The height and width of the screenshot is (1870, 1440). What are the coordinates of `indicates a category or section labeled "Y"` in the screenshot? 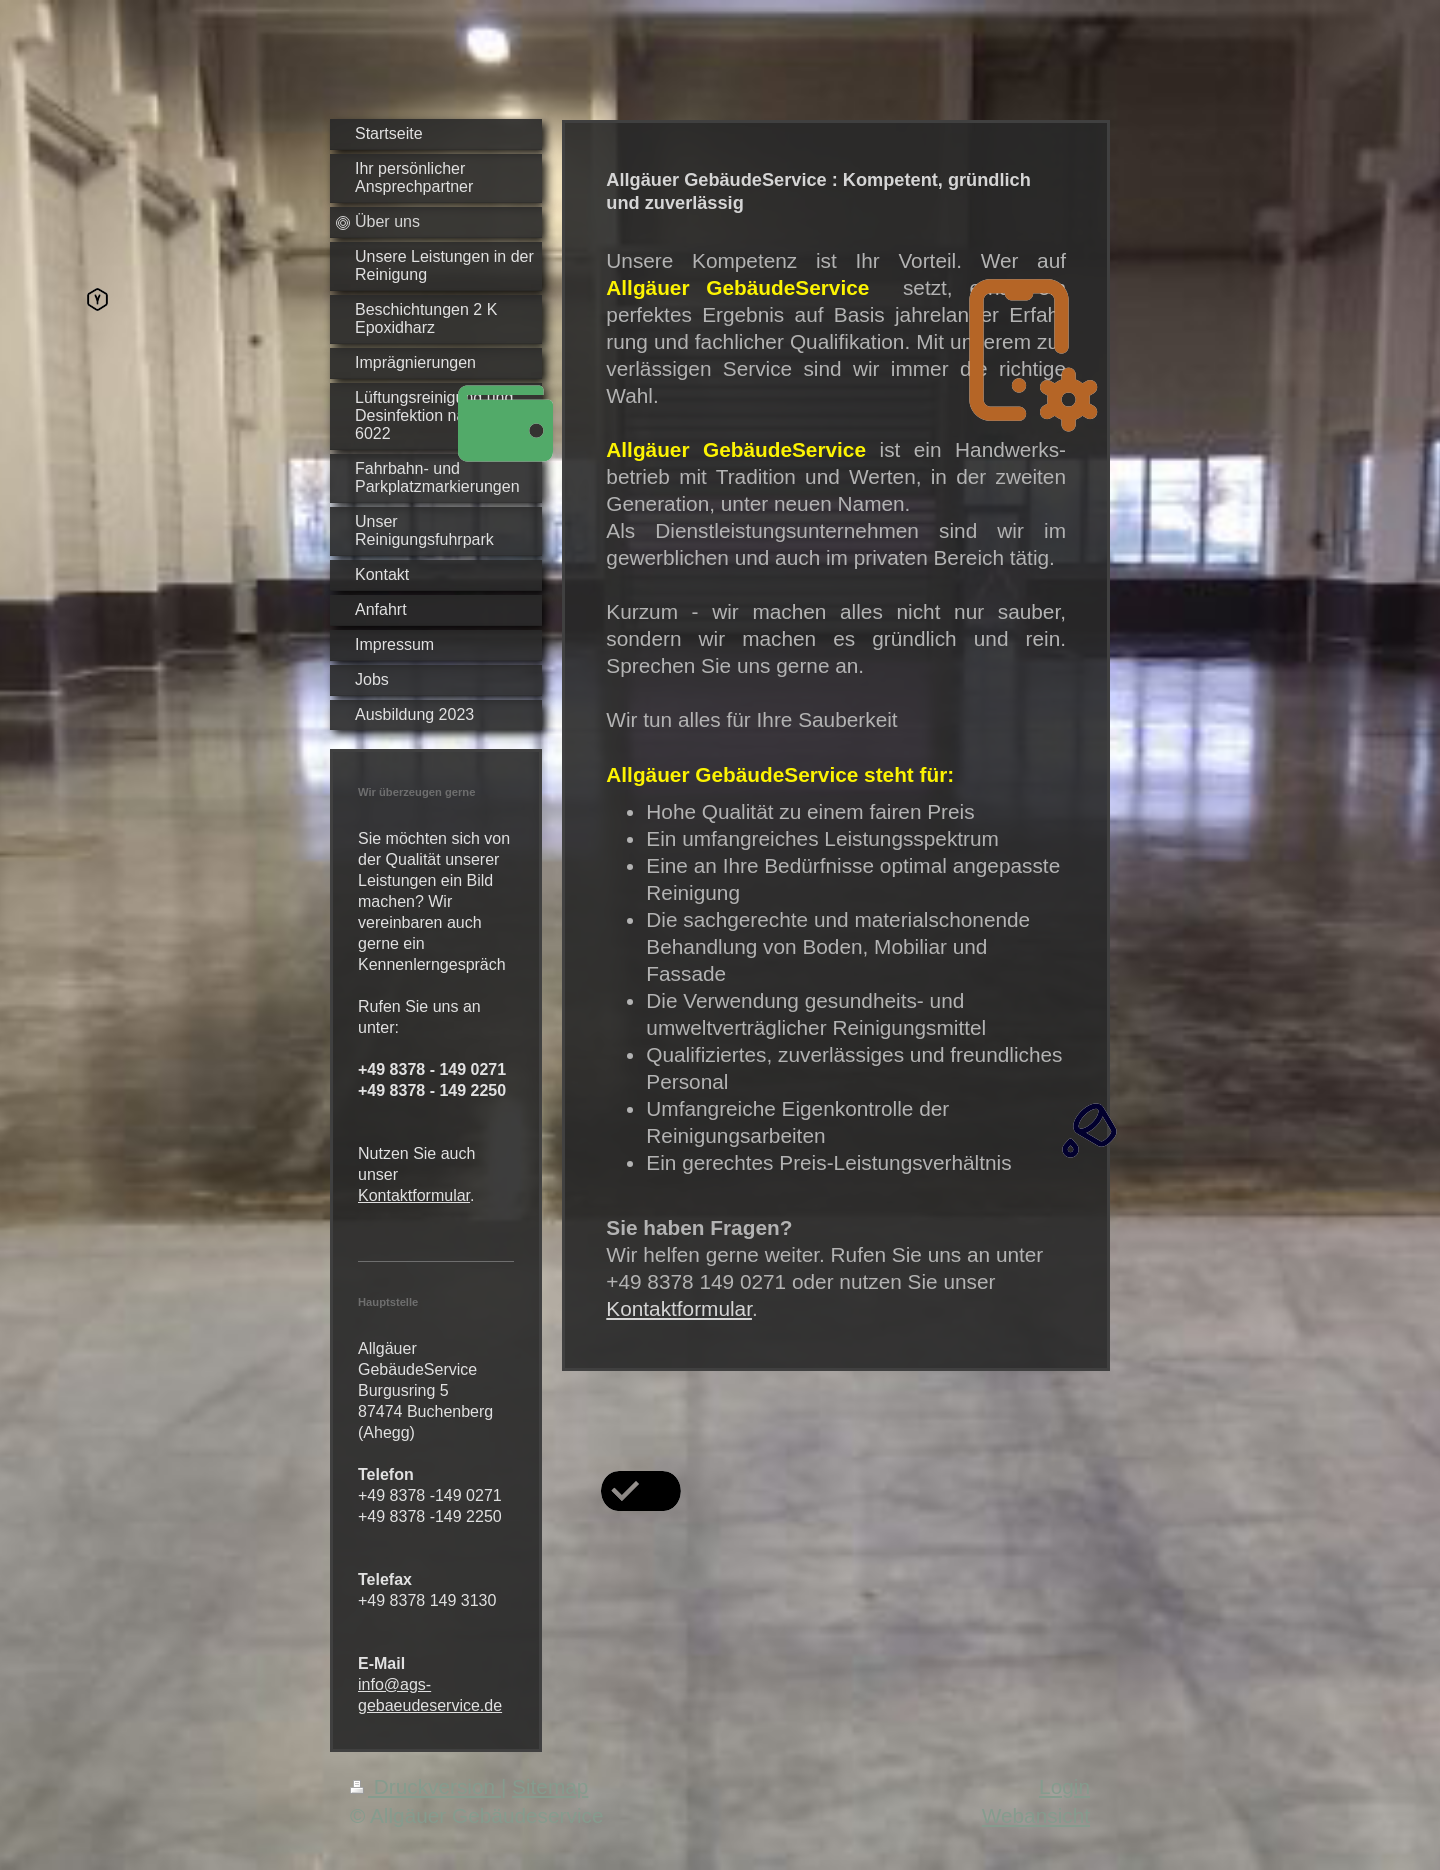 It's located at (97, 299).